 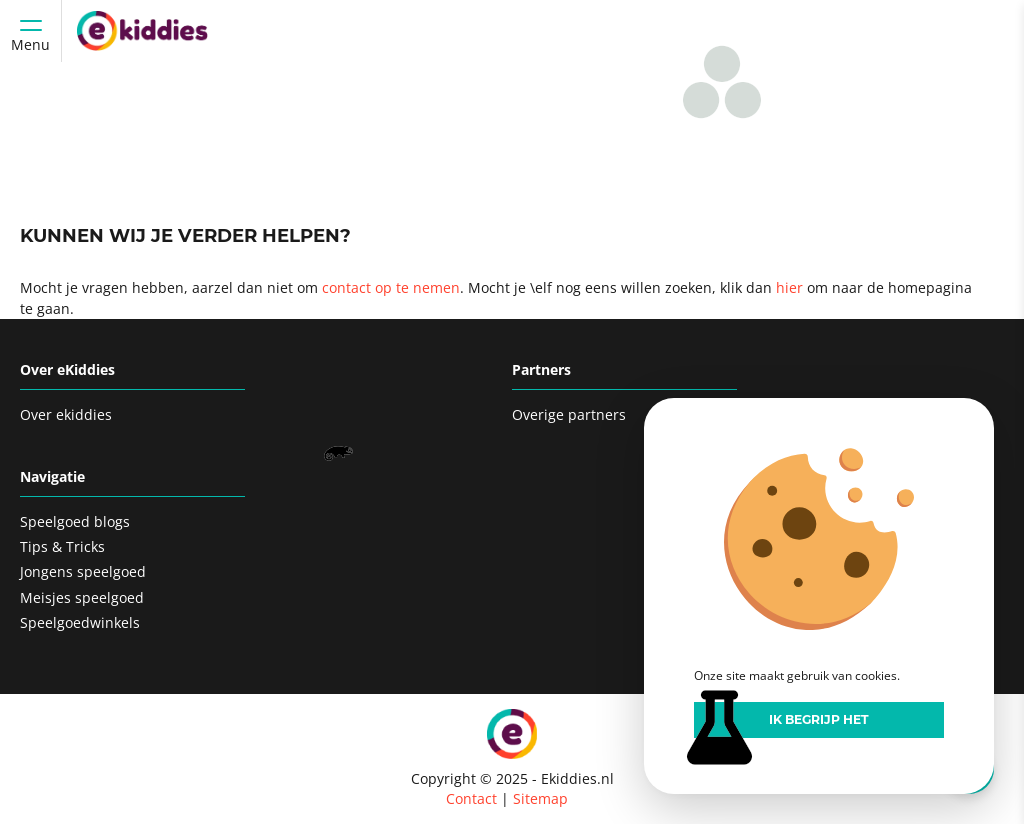 I want to click on access science or laboratory features, so click(x=719, y=727).